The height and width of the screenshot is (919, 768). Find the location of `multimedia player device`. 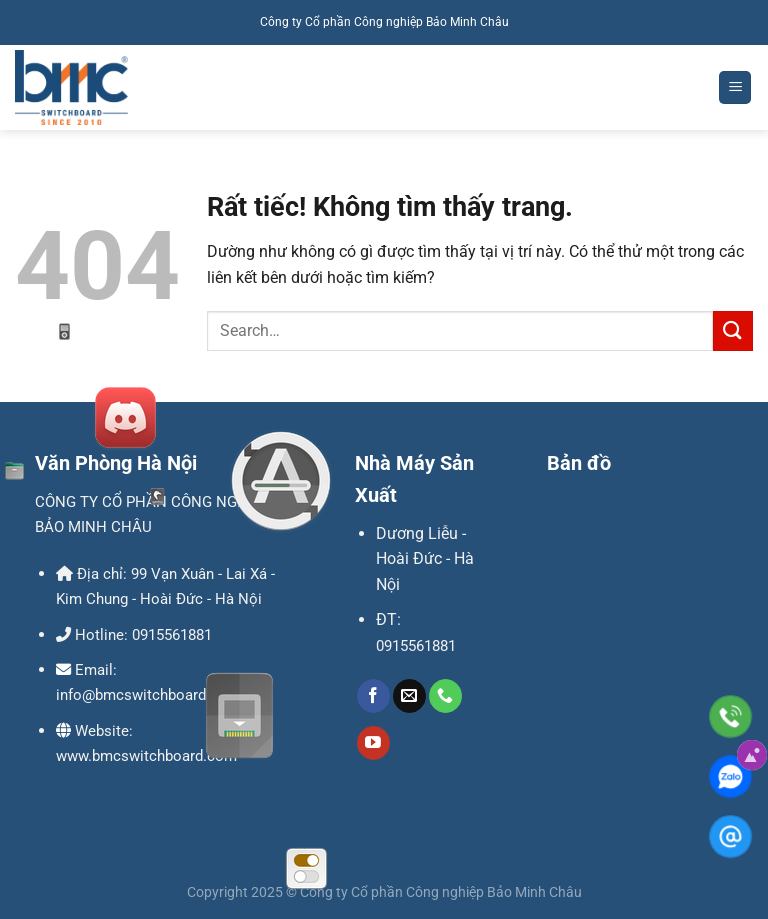

multimedia player device is located at coordinates (64, 331).